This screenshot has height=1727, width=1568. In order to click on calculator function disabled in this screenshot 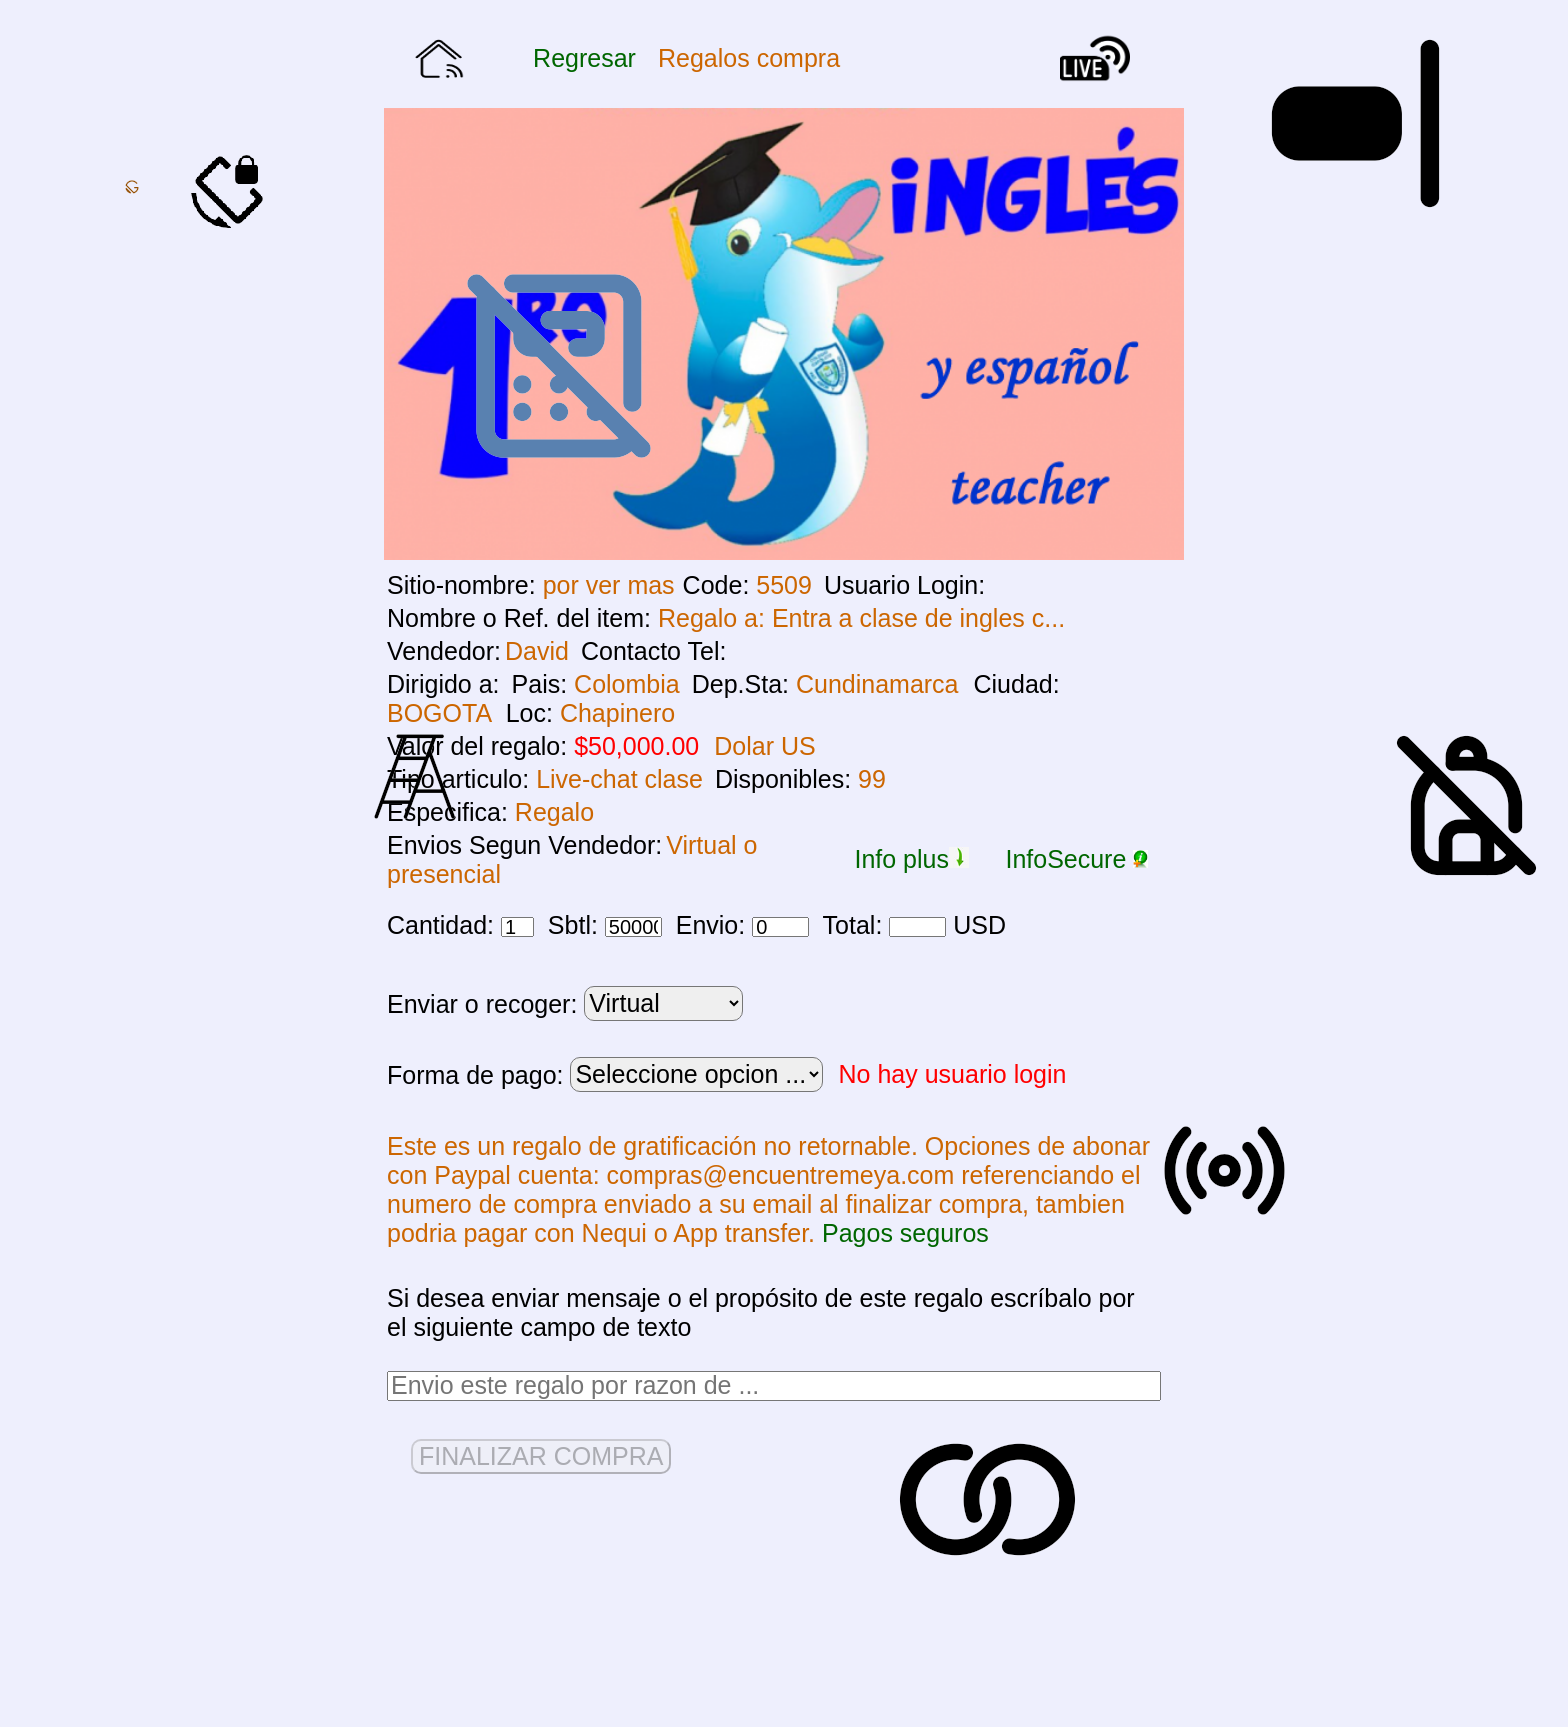, I will do `click(559, 366)`.